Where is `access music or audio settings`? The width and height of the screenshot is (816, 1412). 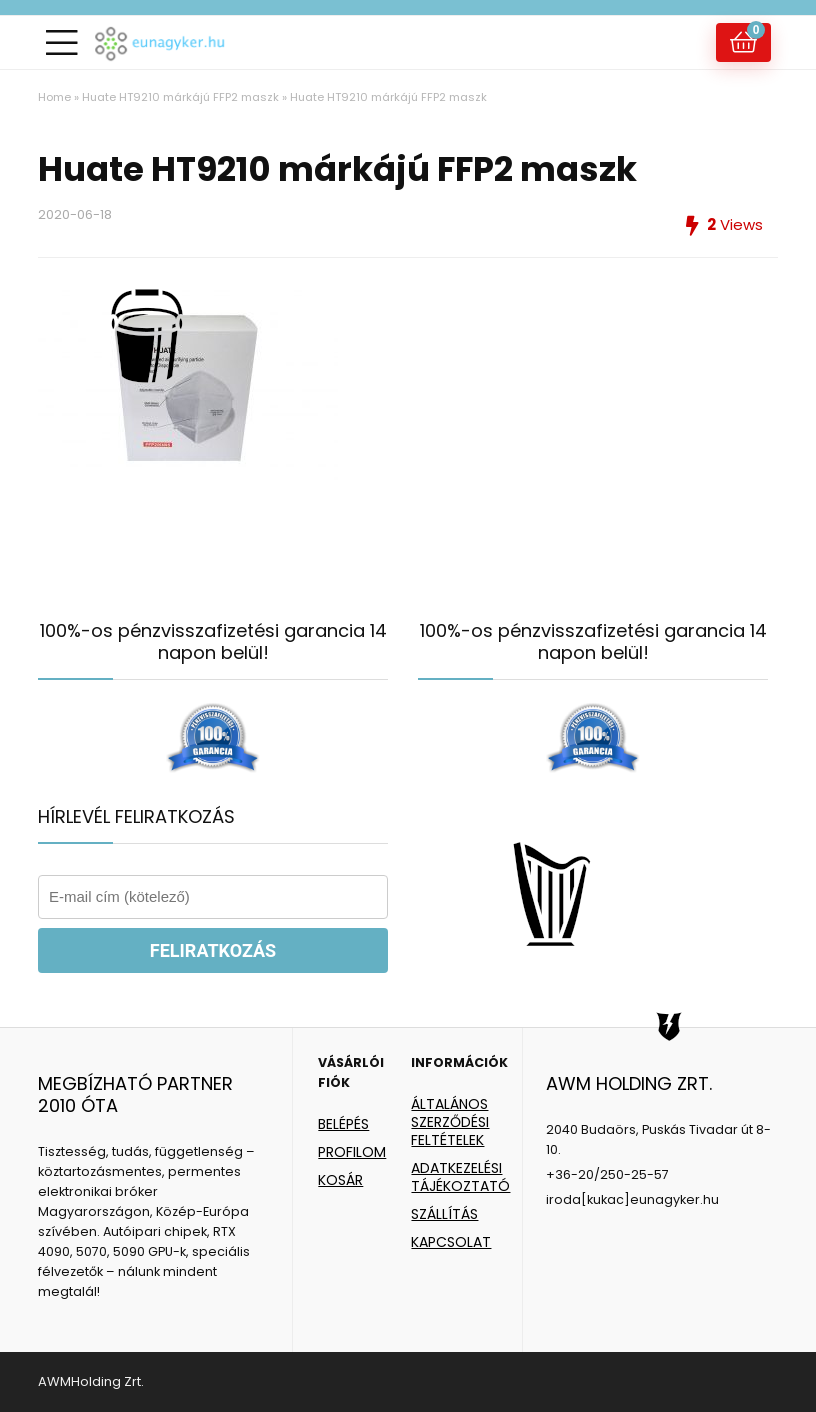 access music or audio settings is located at coordinates (550, 893).